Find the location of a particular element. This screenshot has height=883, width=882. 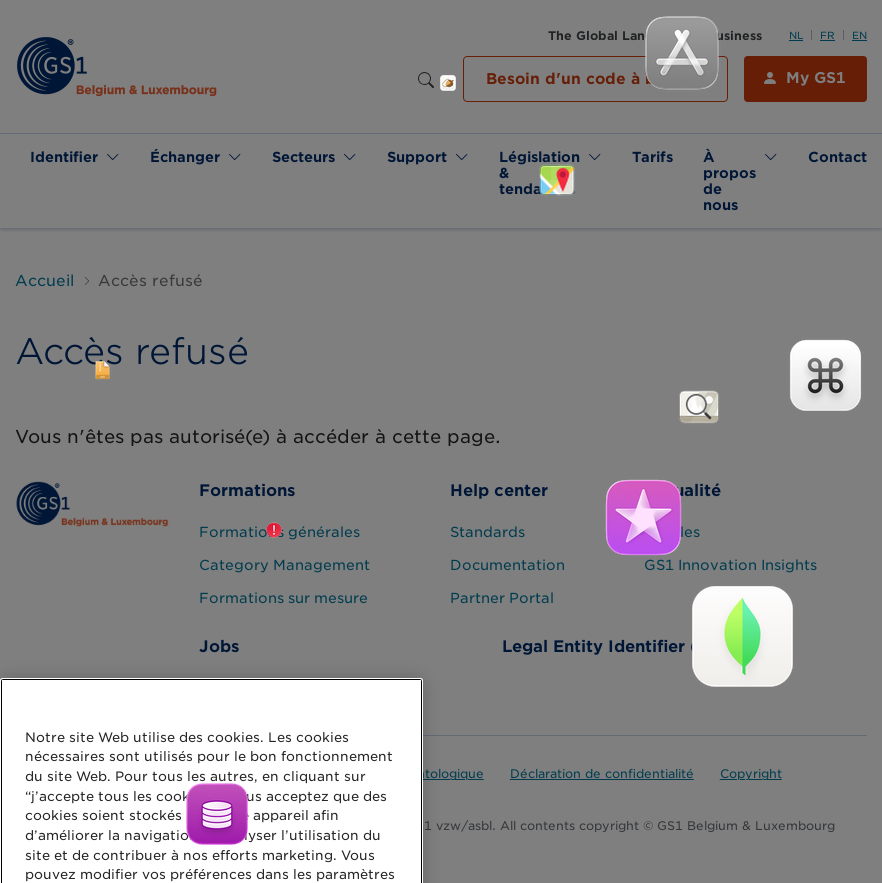

open nut cloud storage app is located at coordinates (448, 83).